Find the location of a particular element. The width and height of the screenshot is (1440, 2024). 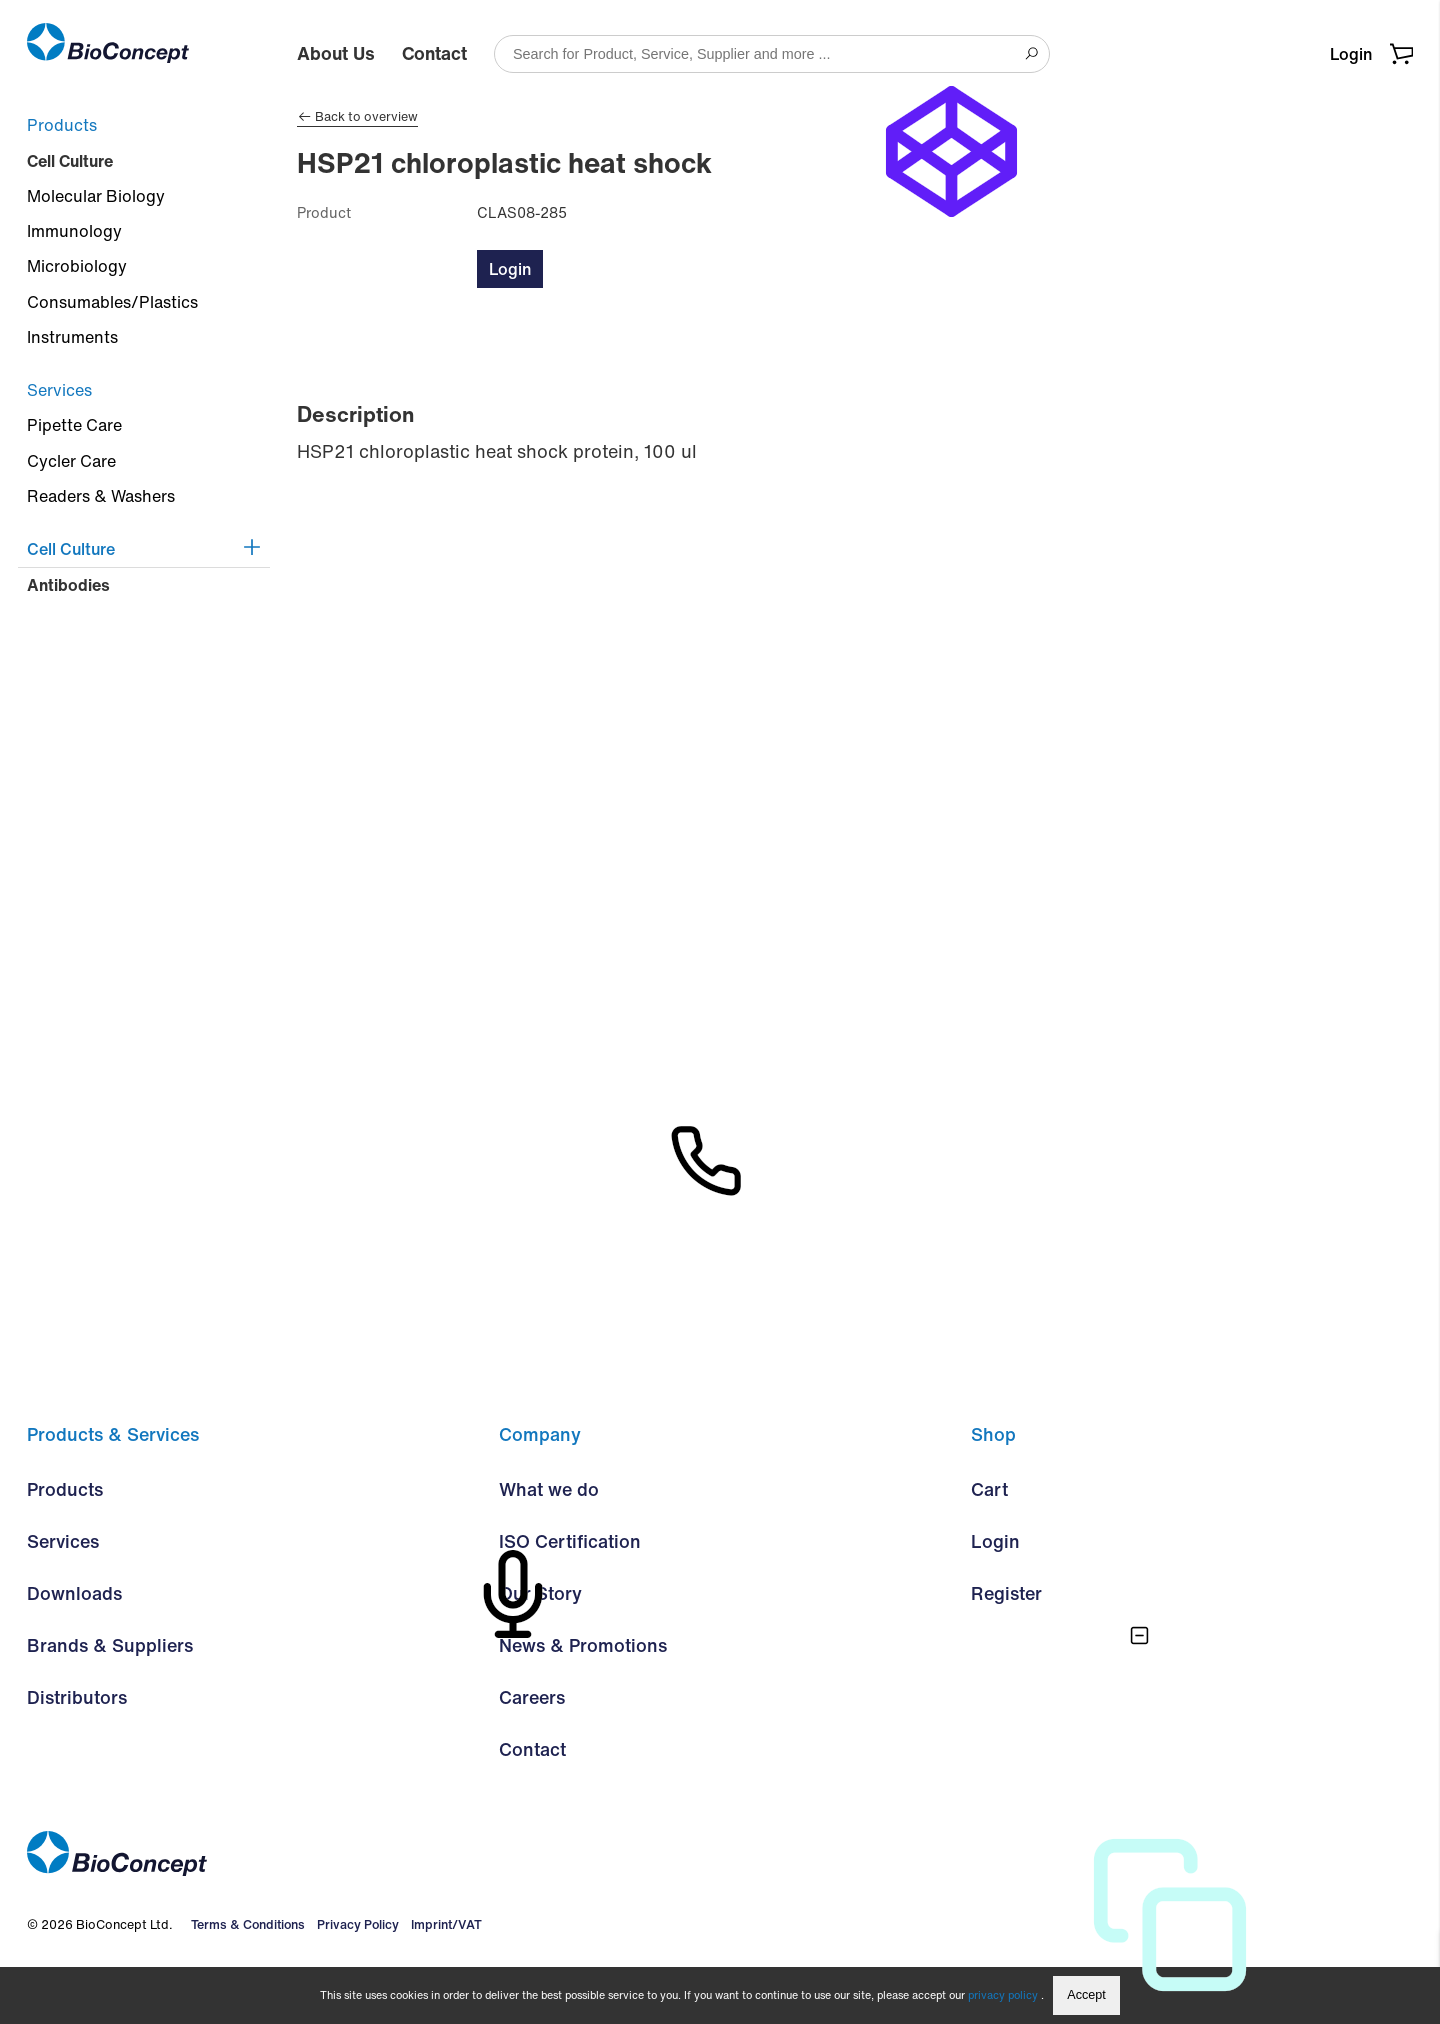

open CodePen is located at coordinates (951, 151).